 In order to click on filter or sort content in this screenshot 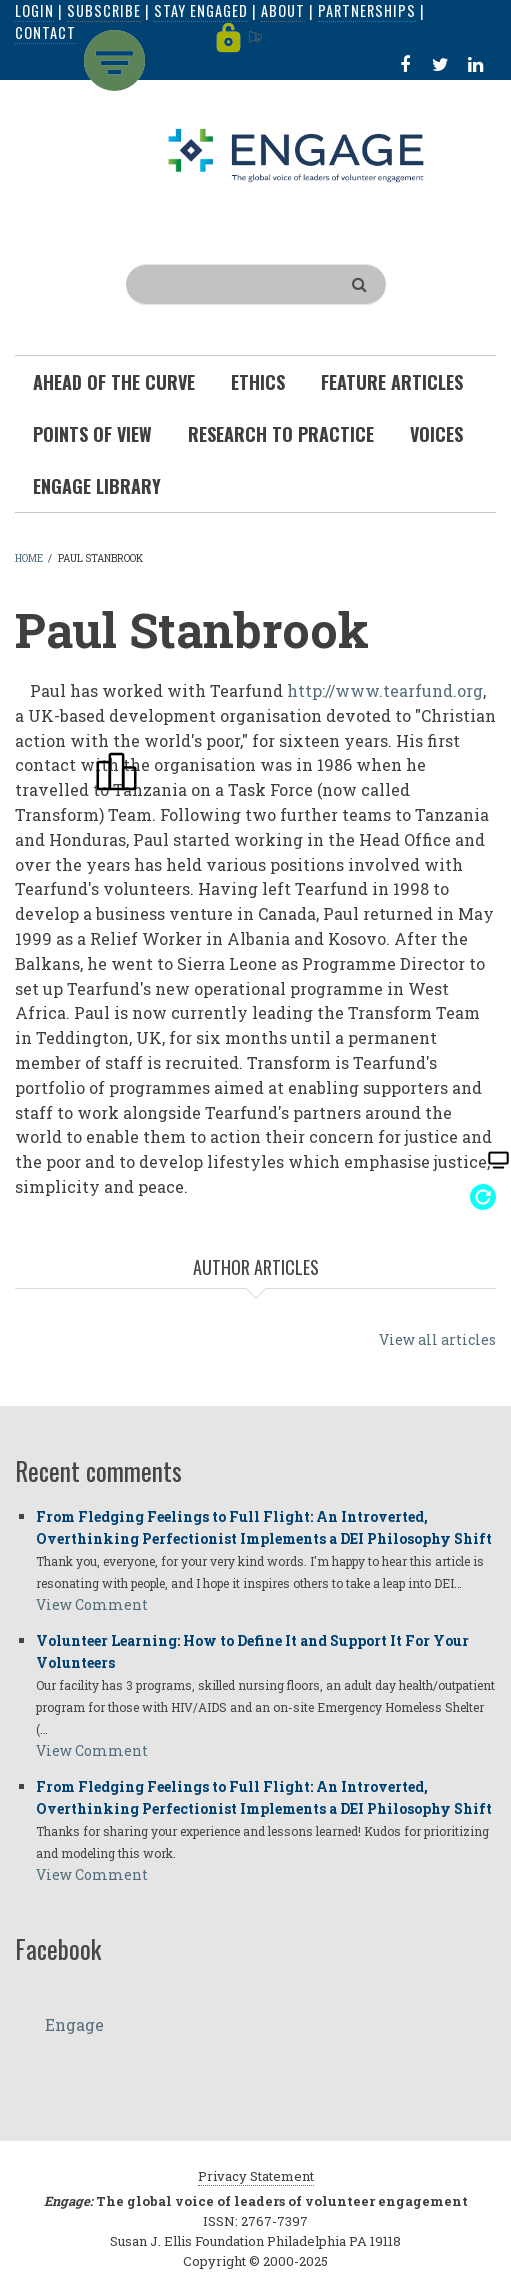, I will do `click(114, 60)`.